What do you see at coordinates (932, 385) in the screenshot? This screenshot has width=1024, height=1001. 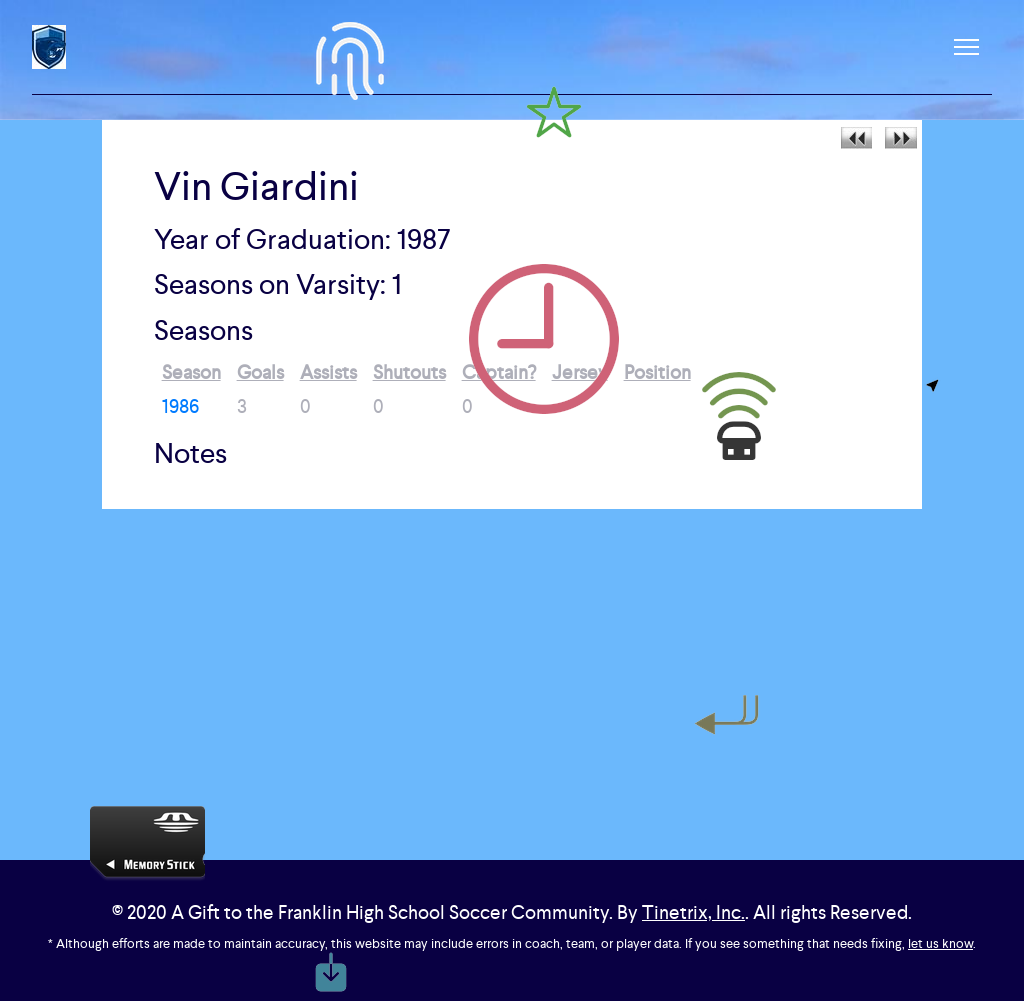 I see `access nearby places or points of interest` at bounding box center [932, 385].